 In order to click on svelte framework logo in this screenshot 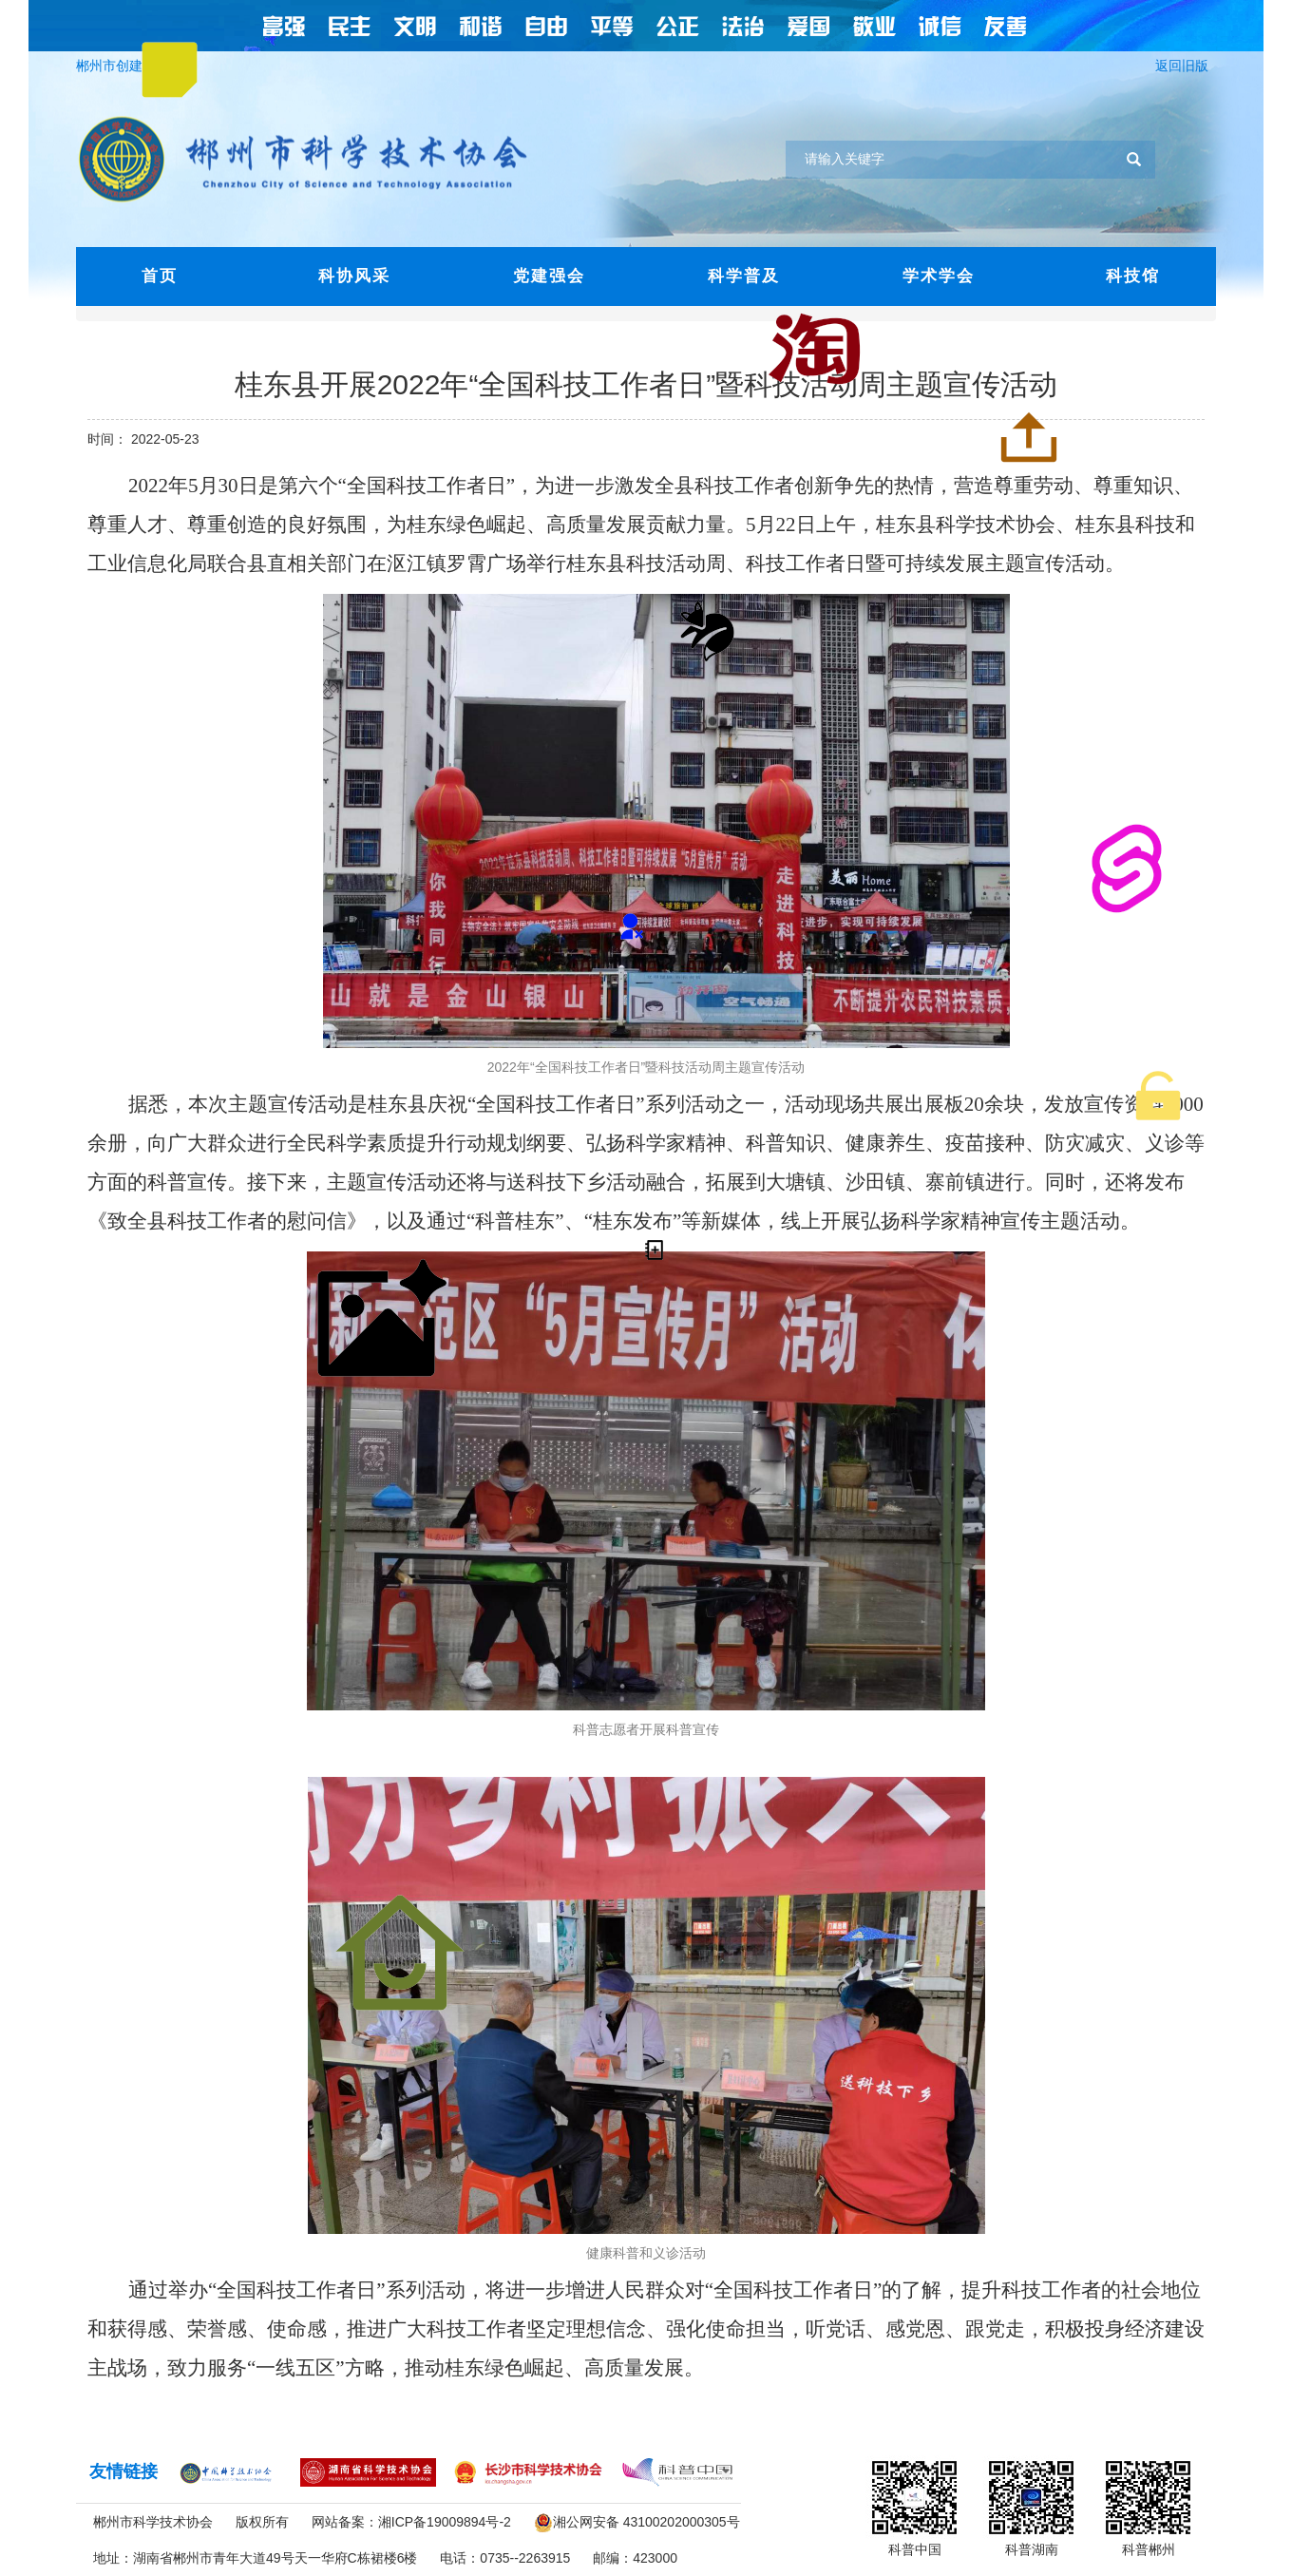, I will do `click(1127, 868)`.